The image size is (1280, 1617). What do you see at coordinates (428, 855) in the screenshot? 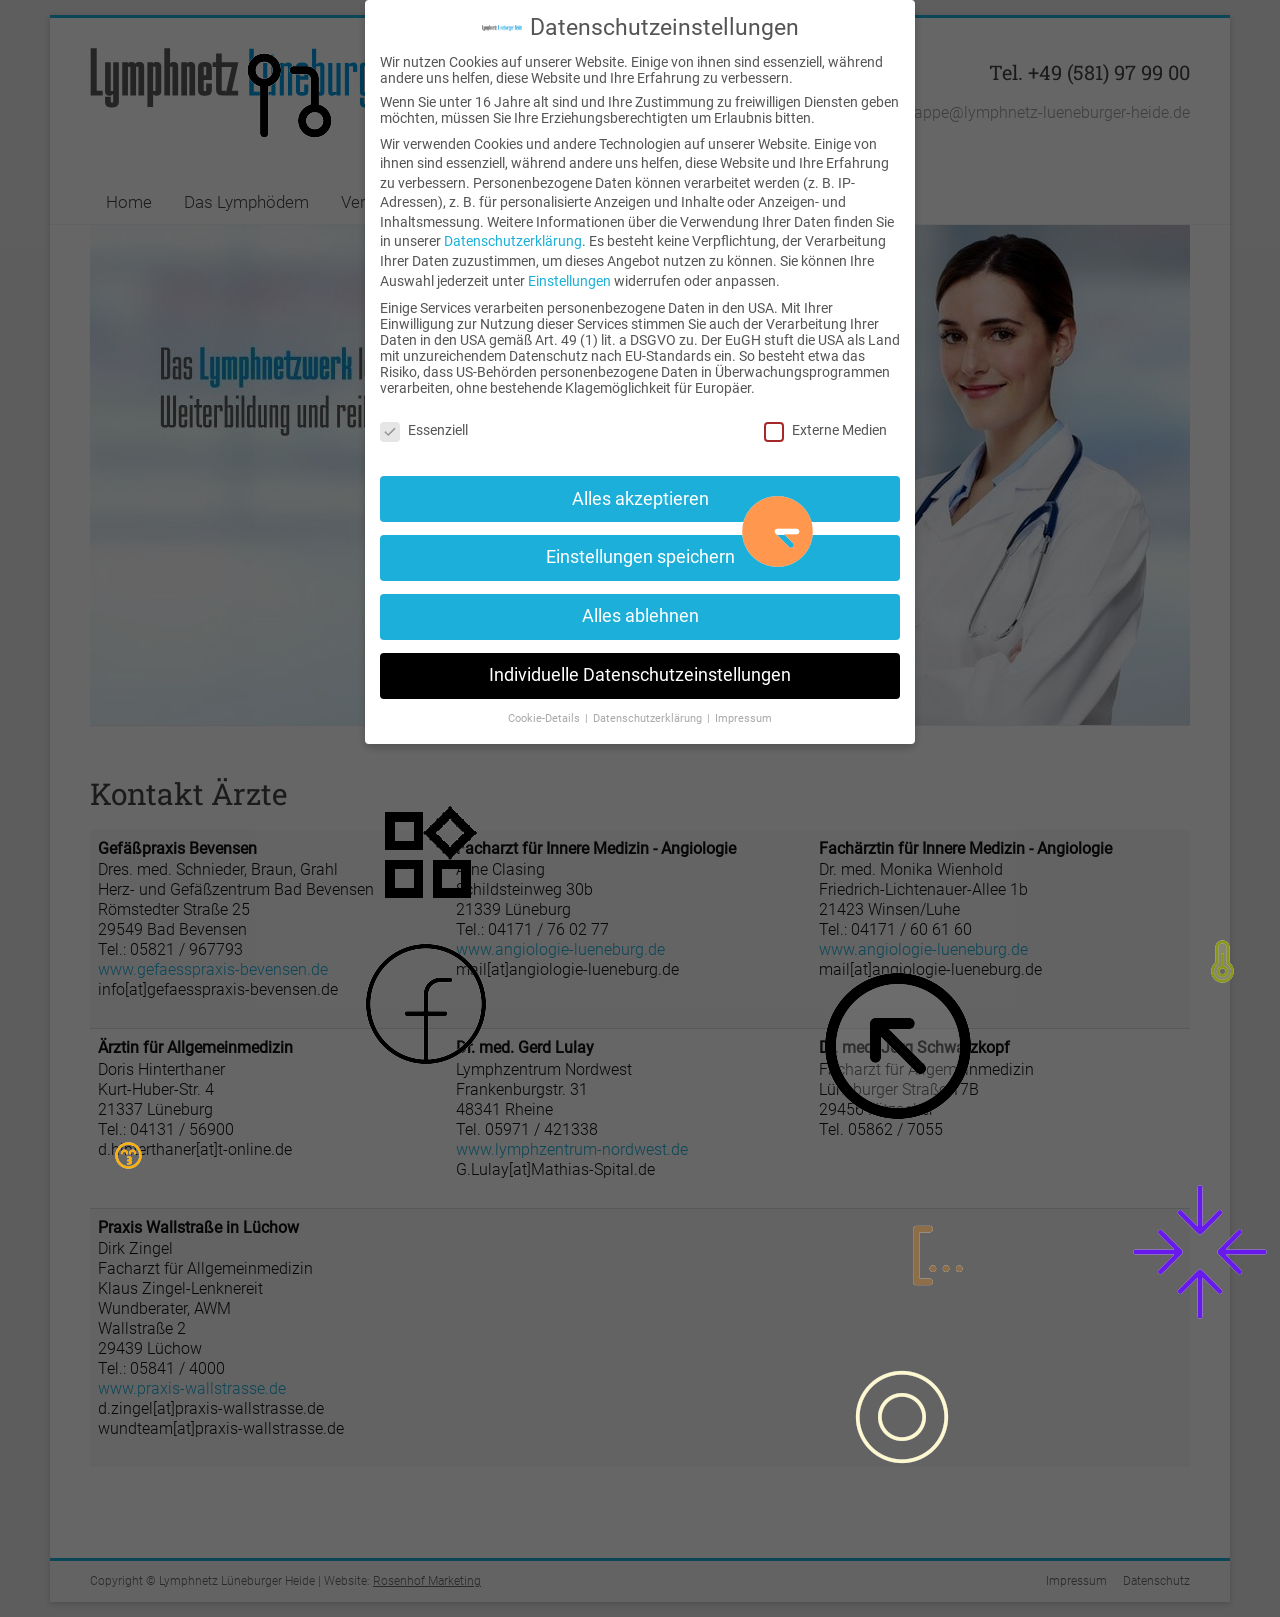
I see `access widgets or mini-apps` at bounding box center [428, 855].